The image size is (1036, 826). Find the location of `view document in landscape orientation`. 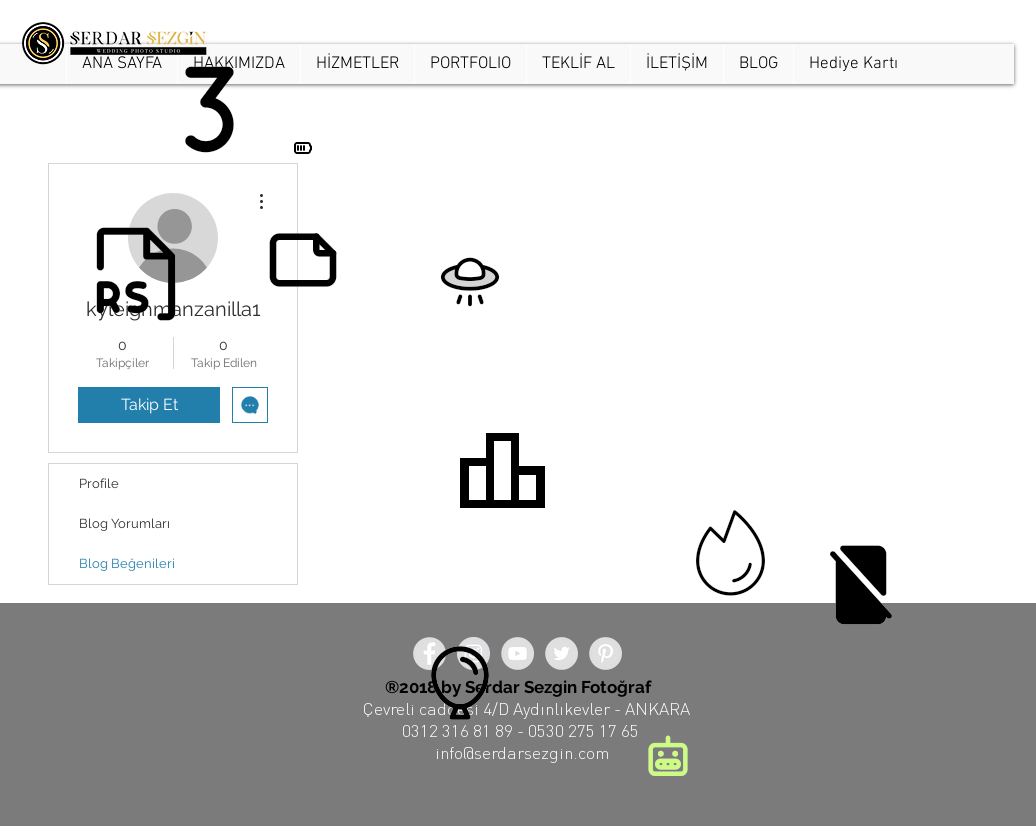

view document in landscape orientation is located at coordinates (303, 260).